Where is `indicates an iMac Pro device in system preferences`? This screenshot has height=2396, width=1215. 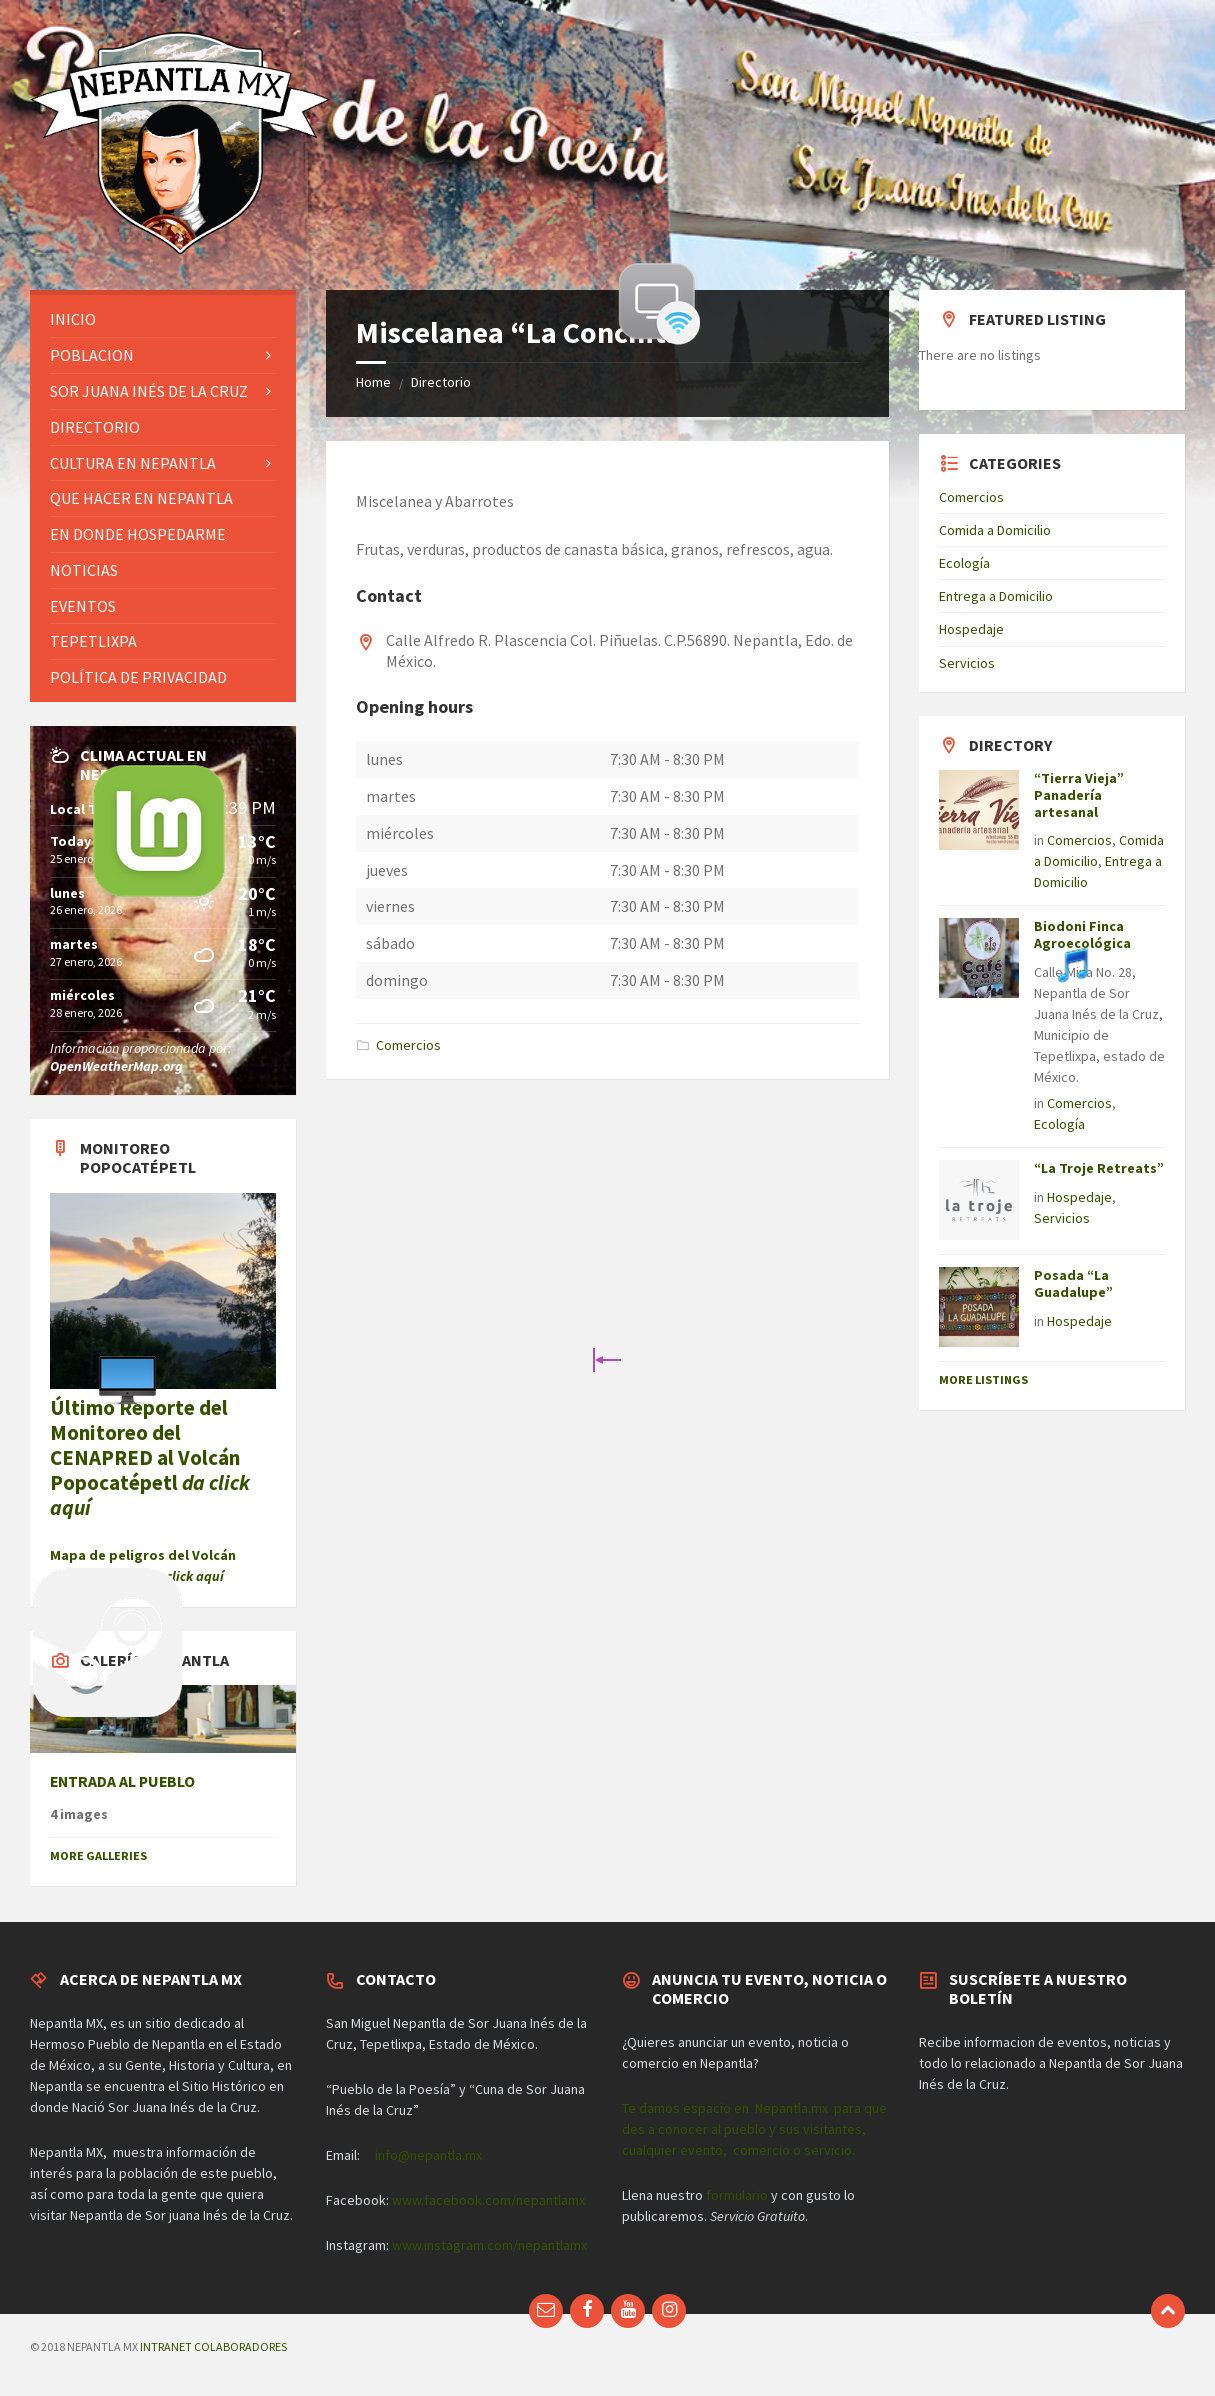 indicates an iMac Pro device in system preferences is located at coordinates (127, 1377).